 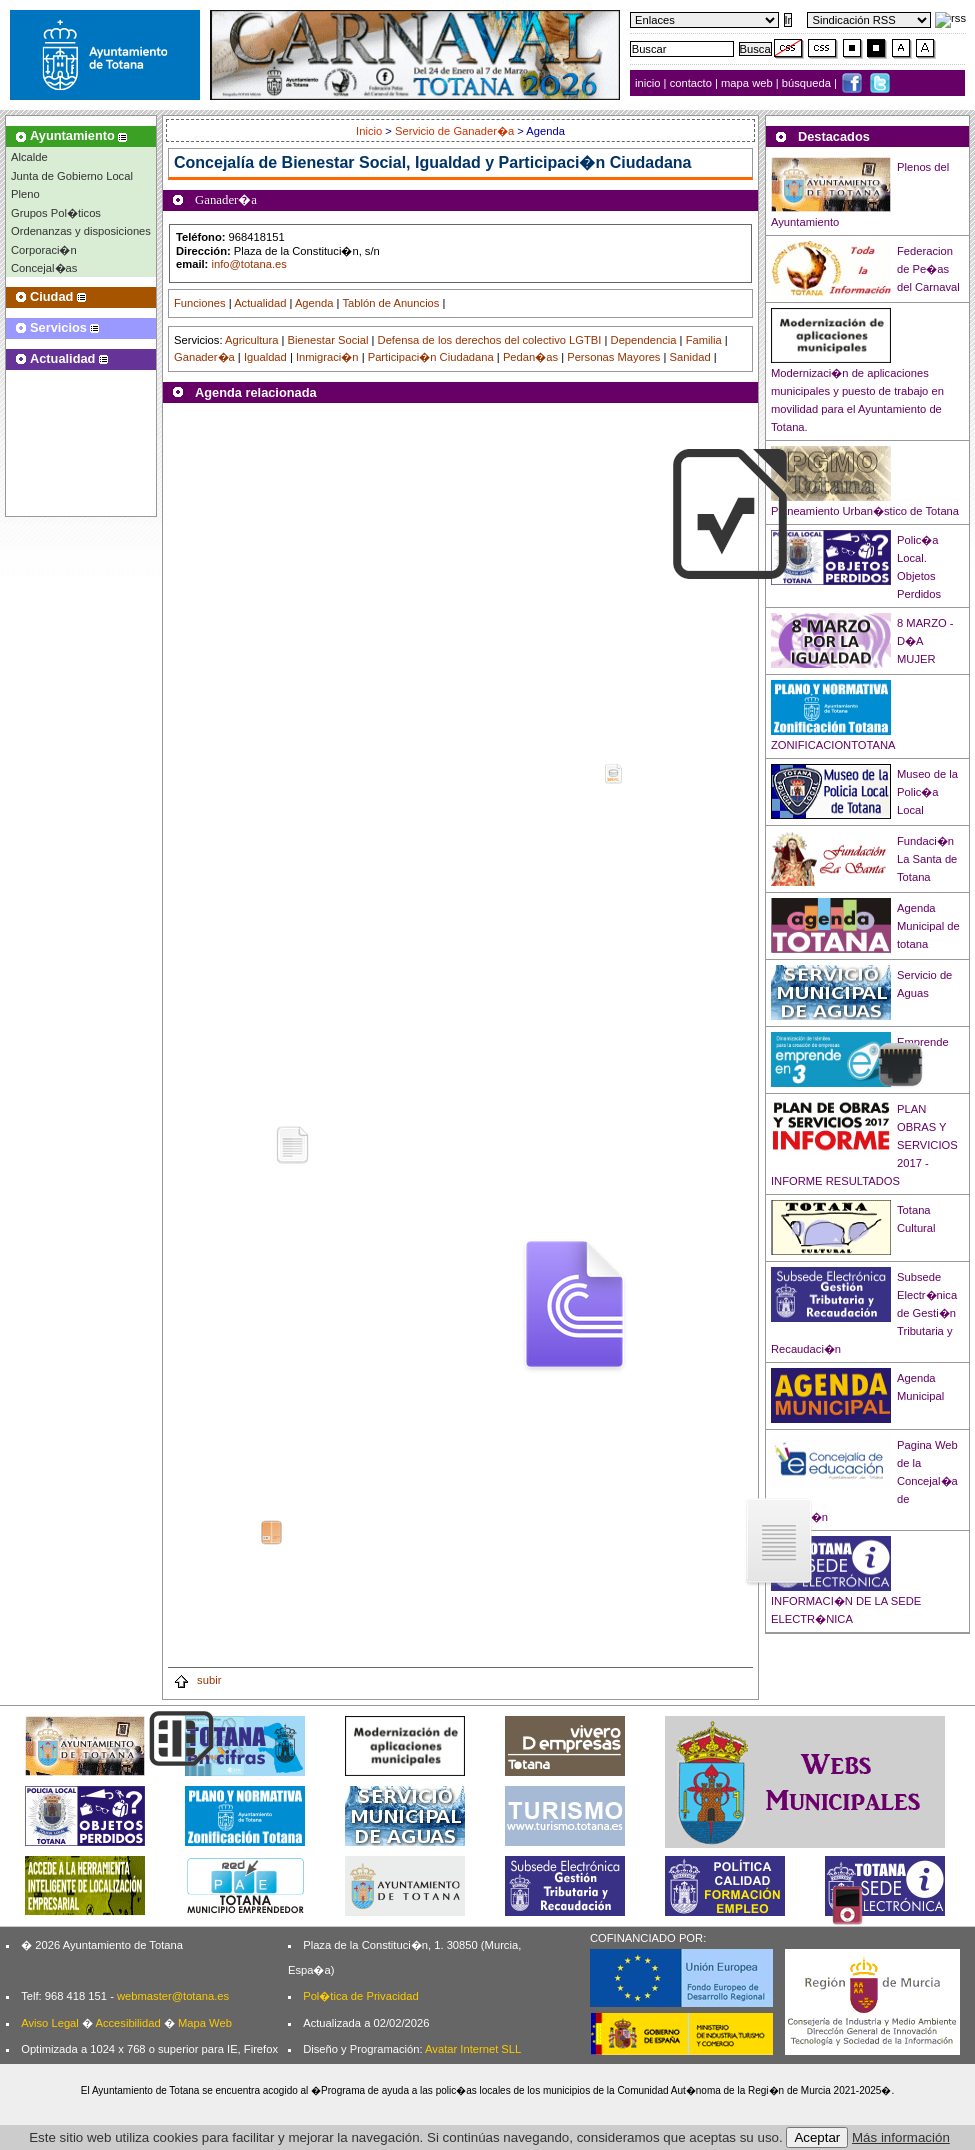 I want to click on open a text template file, so click(x=779, y=1542).